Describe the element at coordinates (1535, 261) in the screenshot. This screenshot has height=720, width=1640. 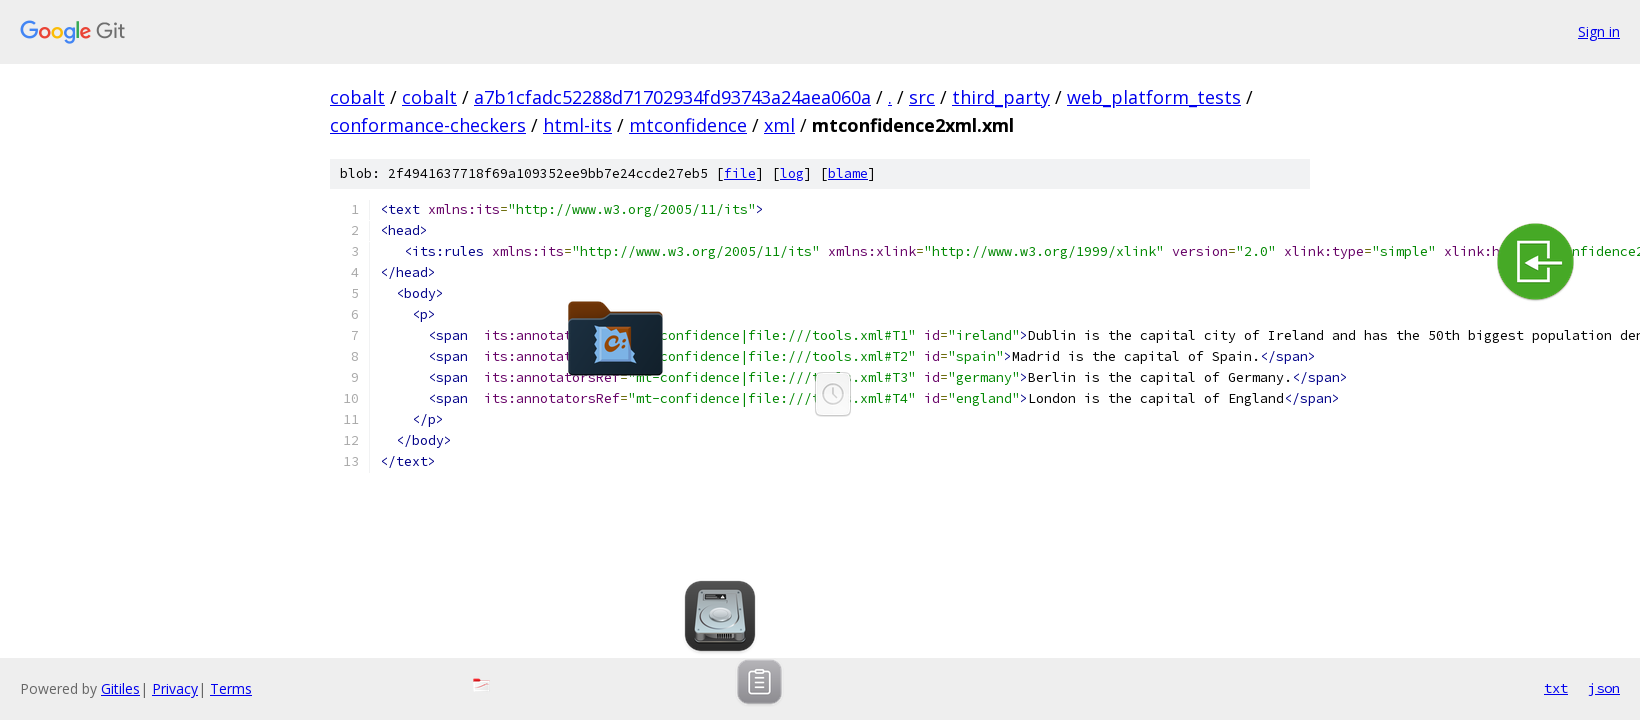
I see `log out of the current user session` at that location.